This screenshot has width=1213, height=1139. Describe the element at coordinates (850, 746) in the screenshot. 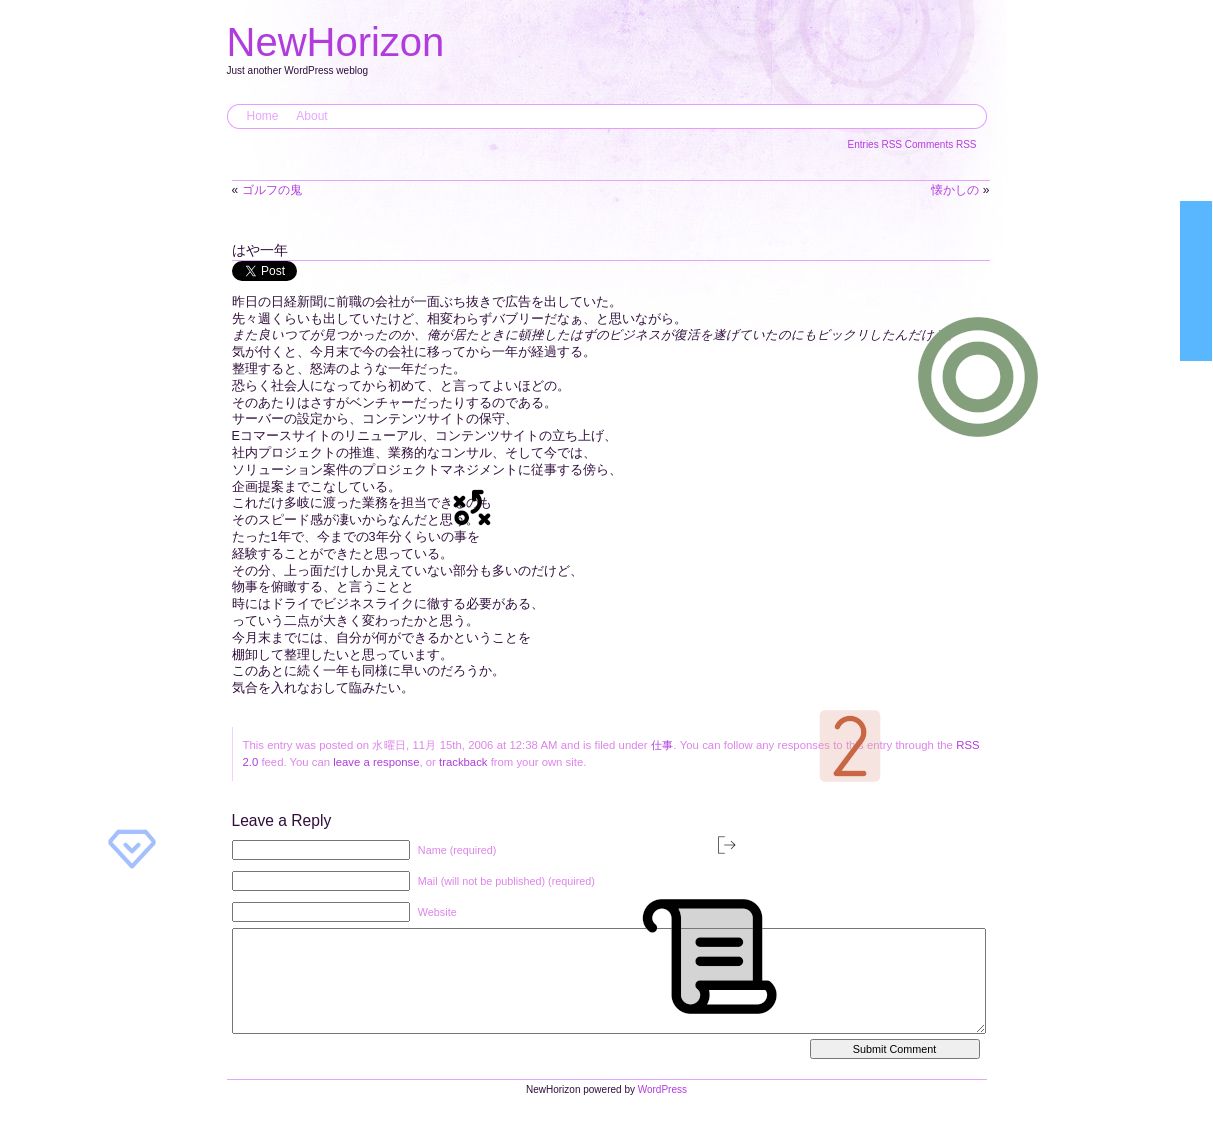

I see `indicates step two in a multi-step process` at that location.